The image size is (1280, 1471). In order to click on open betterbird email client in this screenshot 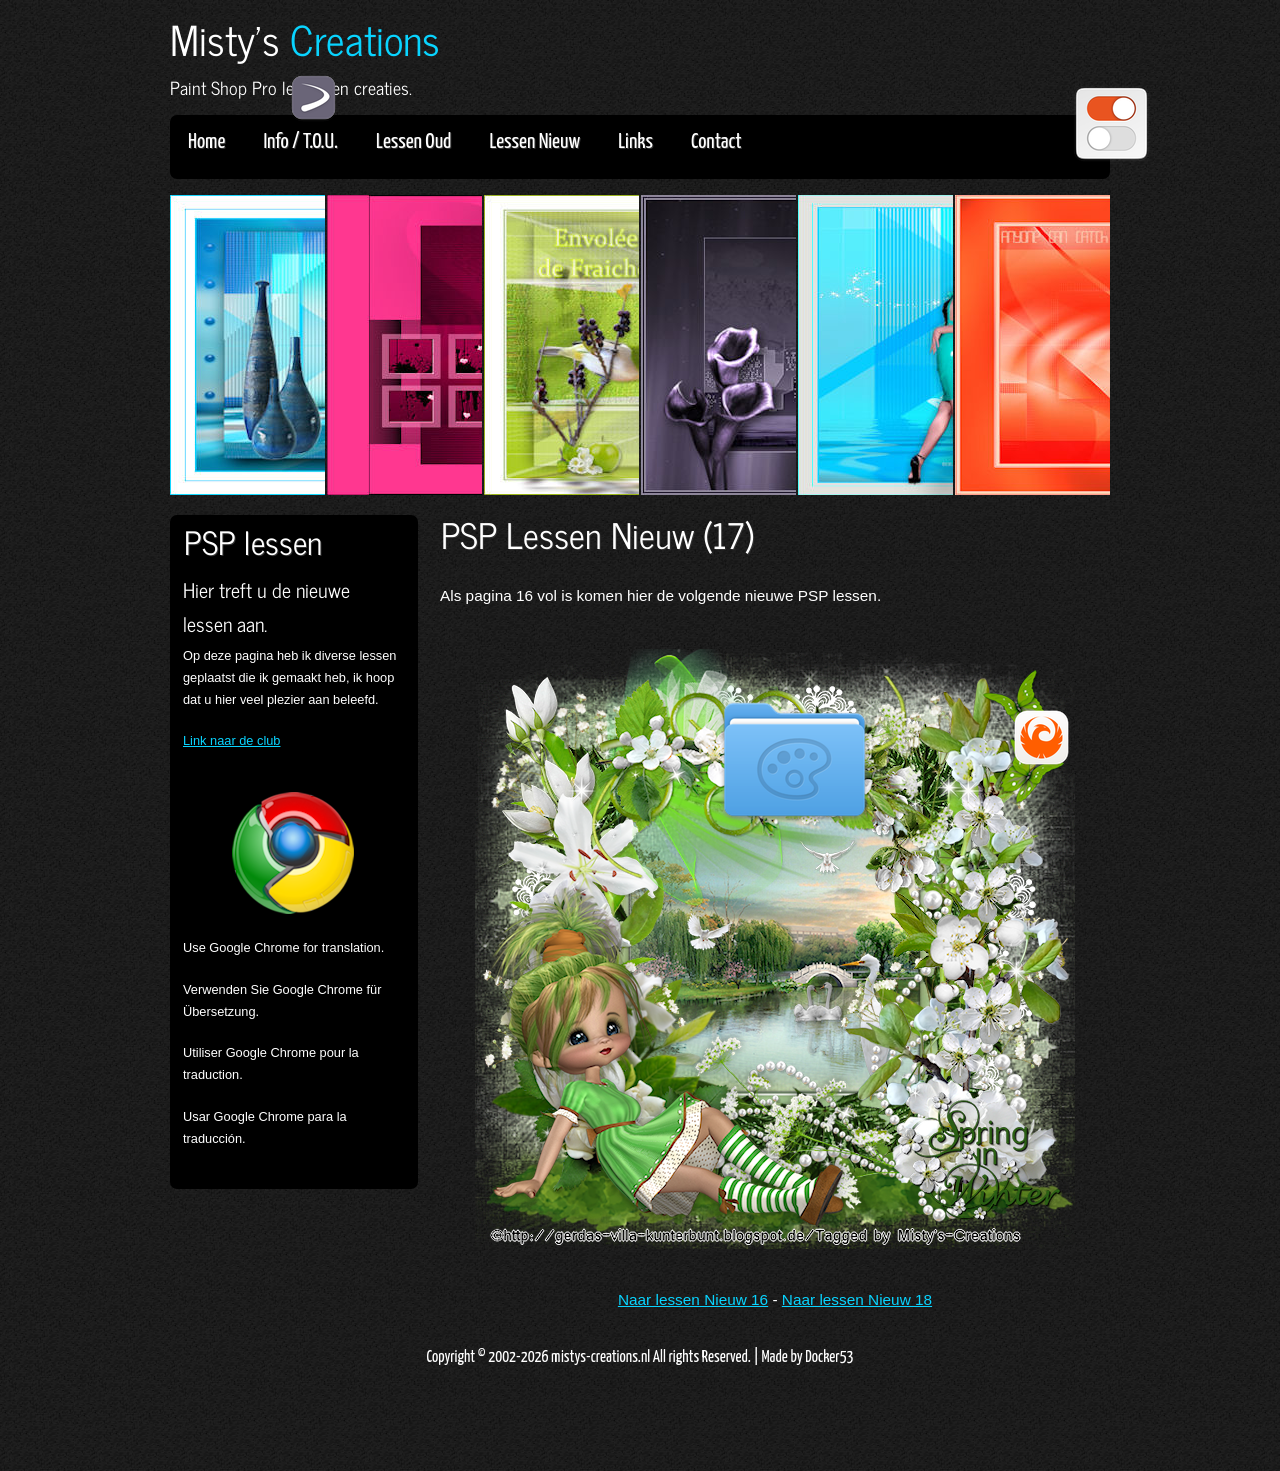, I will do `click(1041, 737)`.